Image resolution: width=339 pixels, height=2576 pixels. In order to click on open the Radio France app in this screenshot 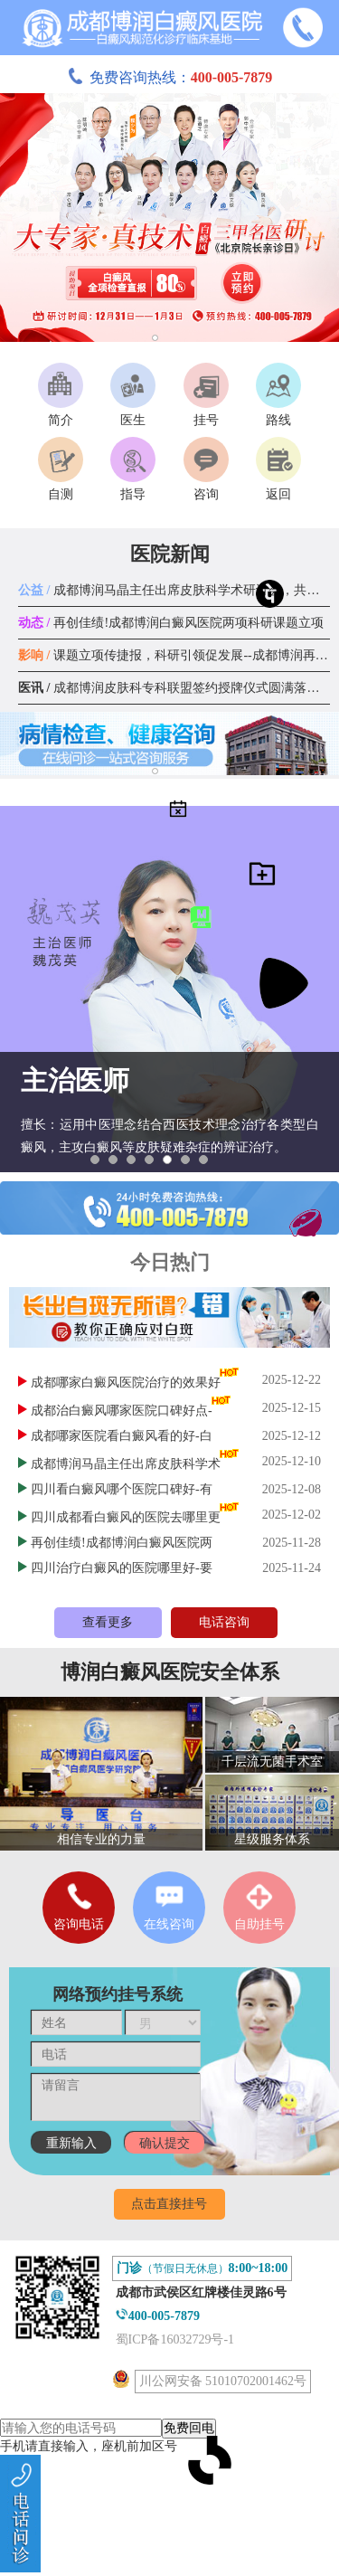, I will do `click(210, 2460)`.